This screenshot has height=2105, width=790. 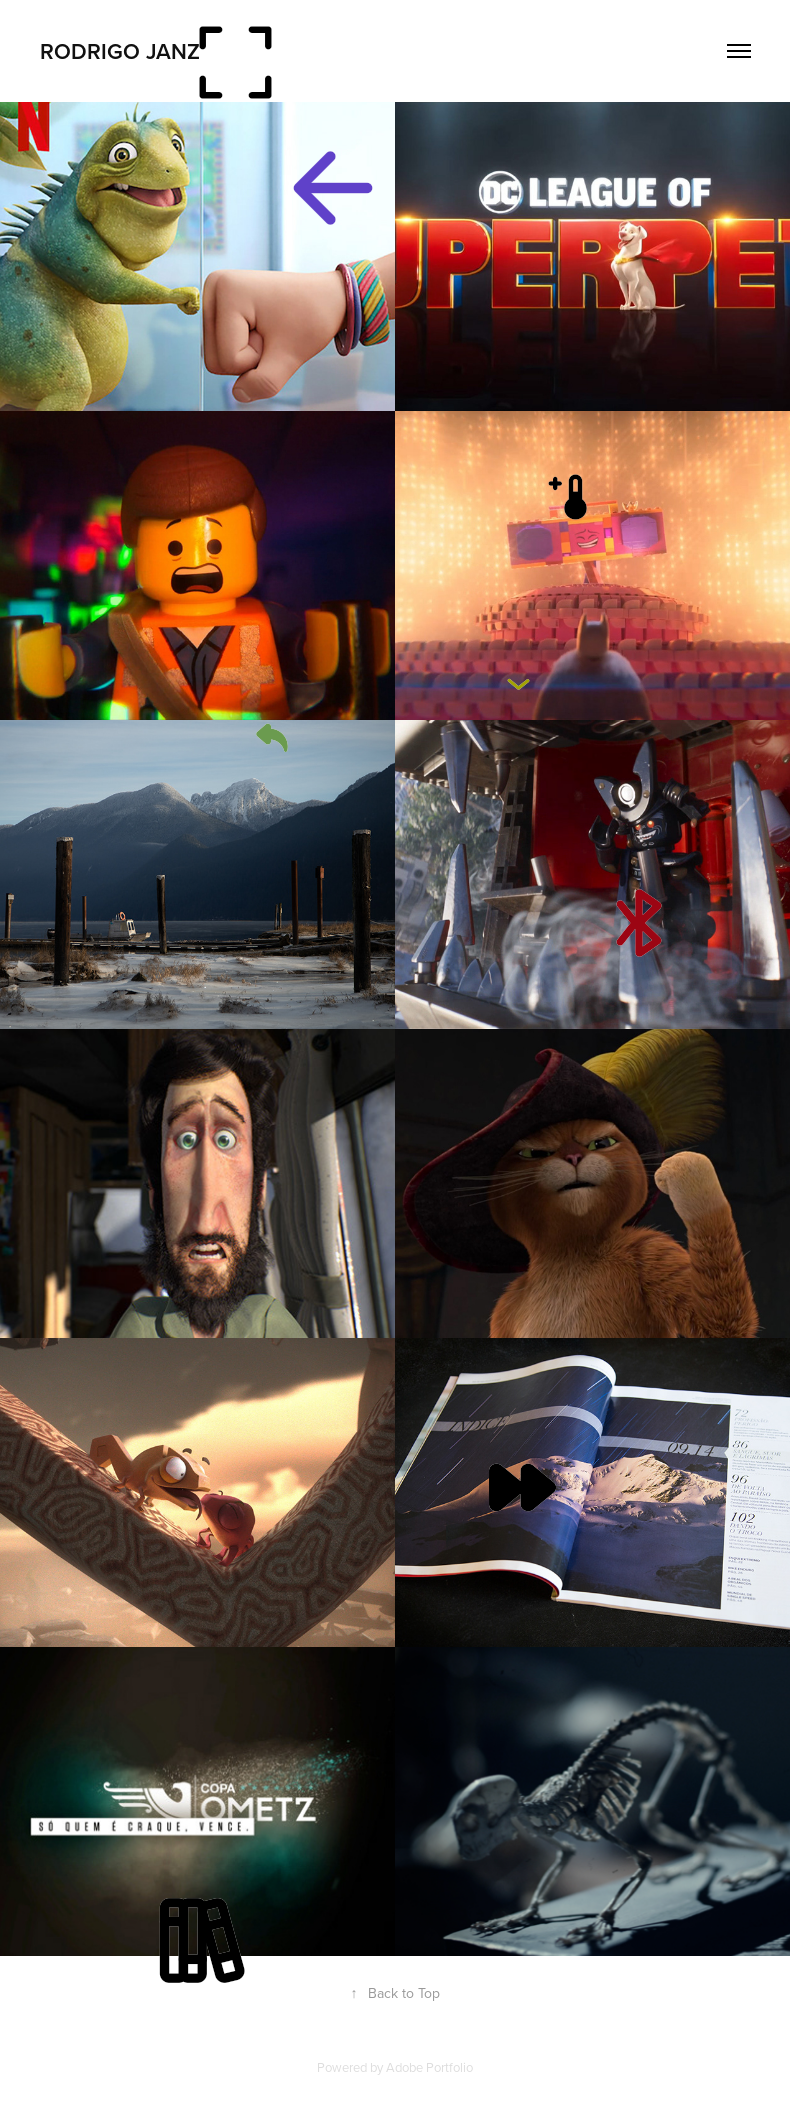 What do you see at coordinates (518, 683) in the screenshot?
I see `expand dropdown menu or content` at bounding box center [518, 683].